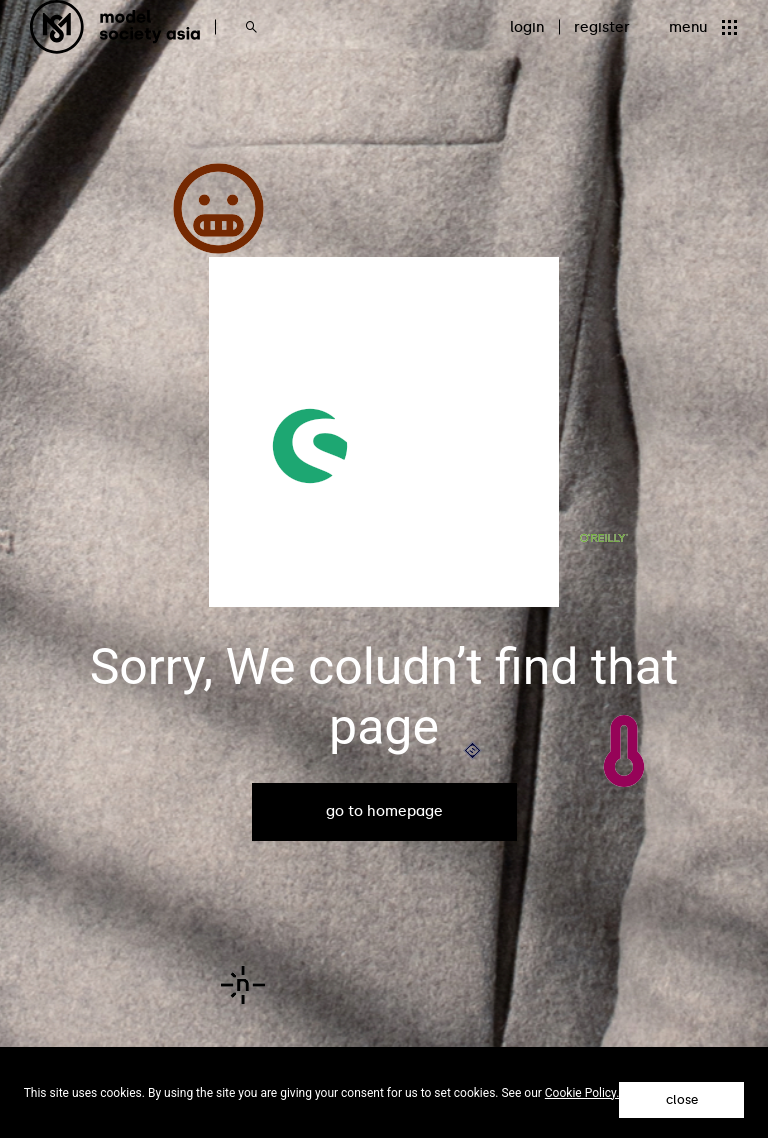 This screenshot has width=768, height=1138. Describe the element at coordinates (310, 446) in the screenshot. I see `shopware e-commerce platform logo` at that location.